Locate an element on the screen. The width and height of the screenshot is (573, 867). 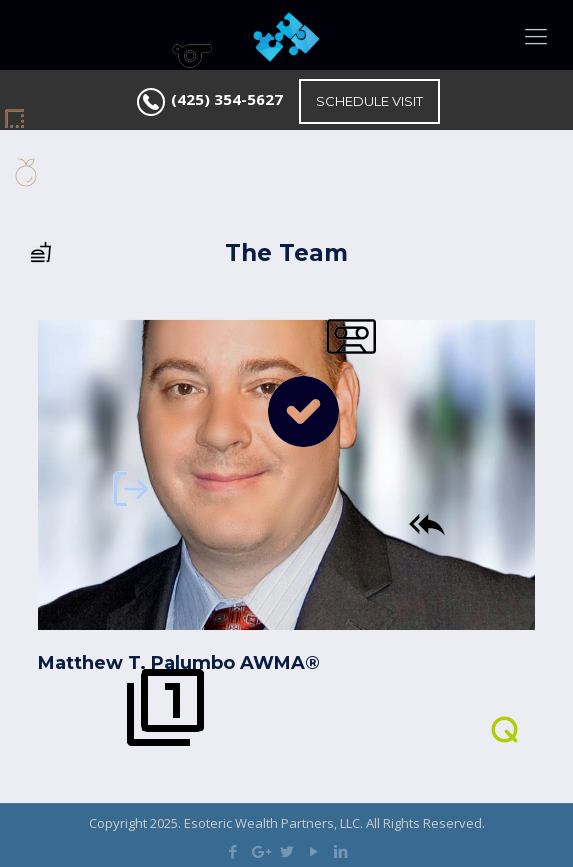
indicates the first item in a numbered sequence is located at coordinates (165, 707).